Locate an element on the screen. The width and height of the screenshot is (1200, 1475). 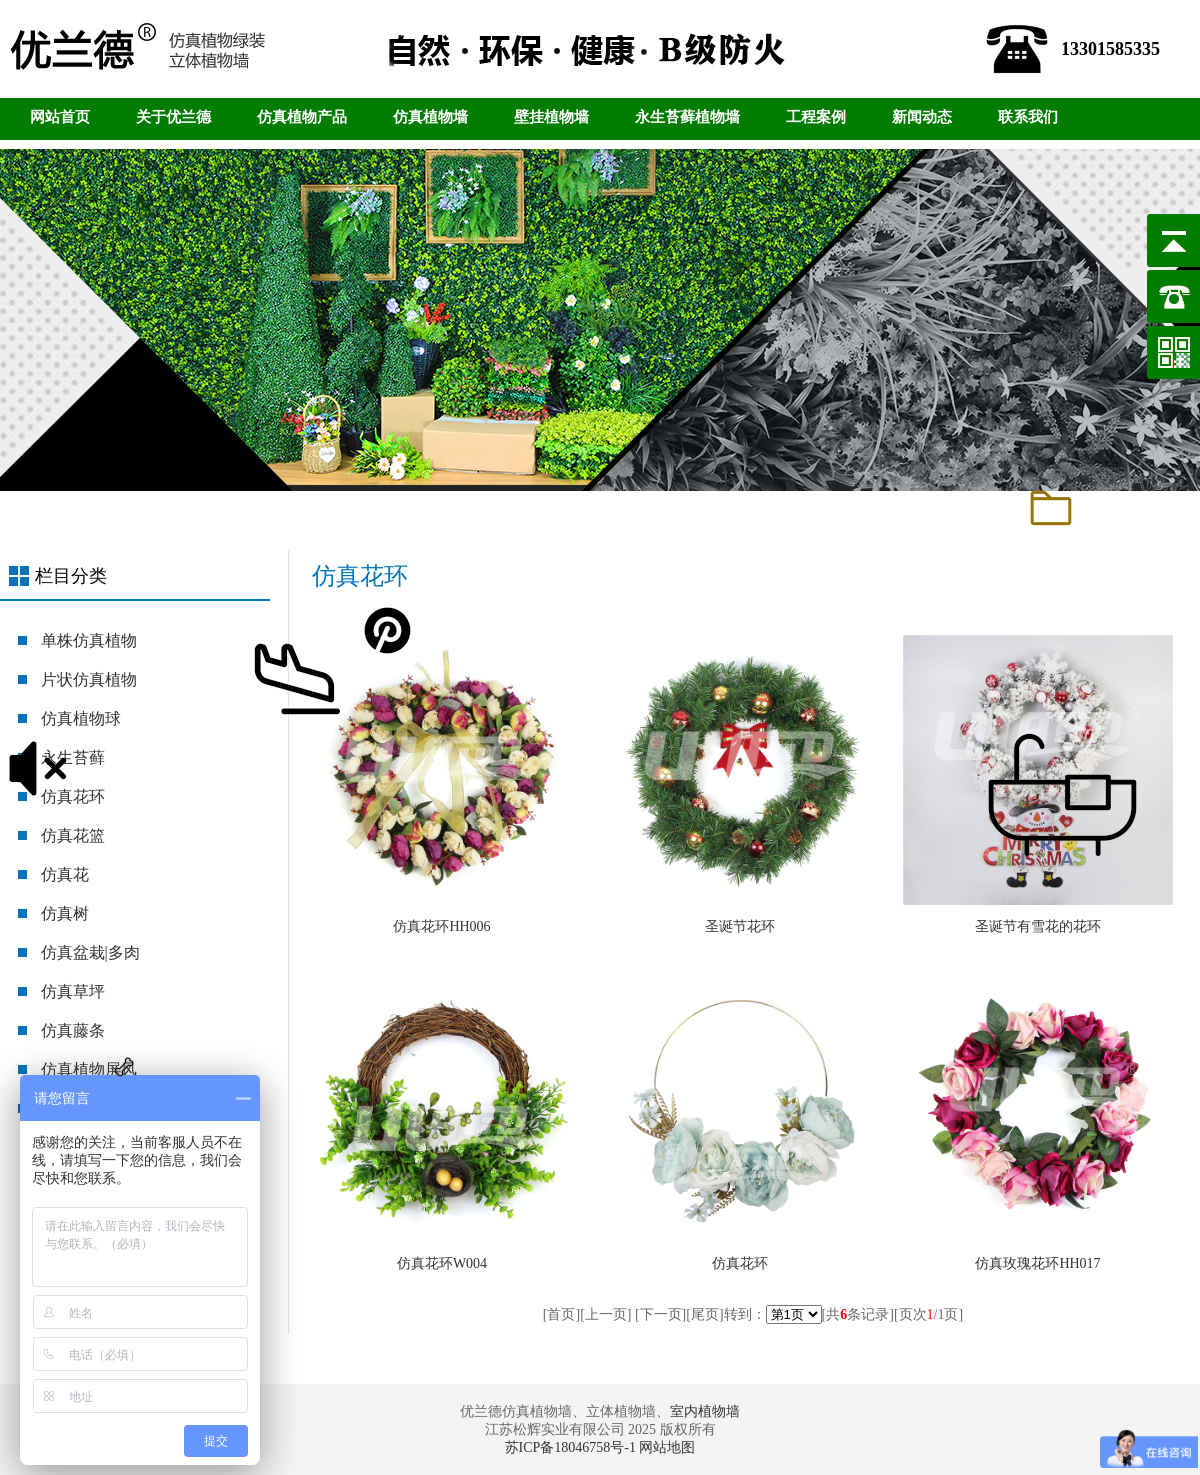
view bathroom amenities is located at coordinates (1062, 797).